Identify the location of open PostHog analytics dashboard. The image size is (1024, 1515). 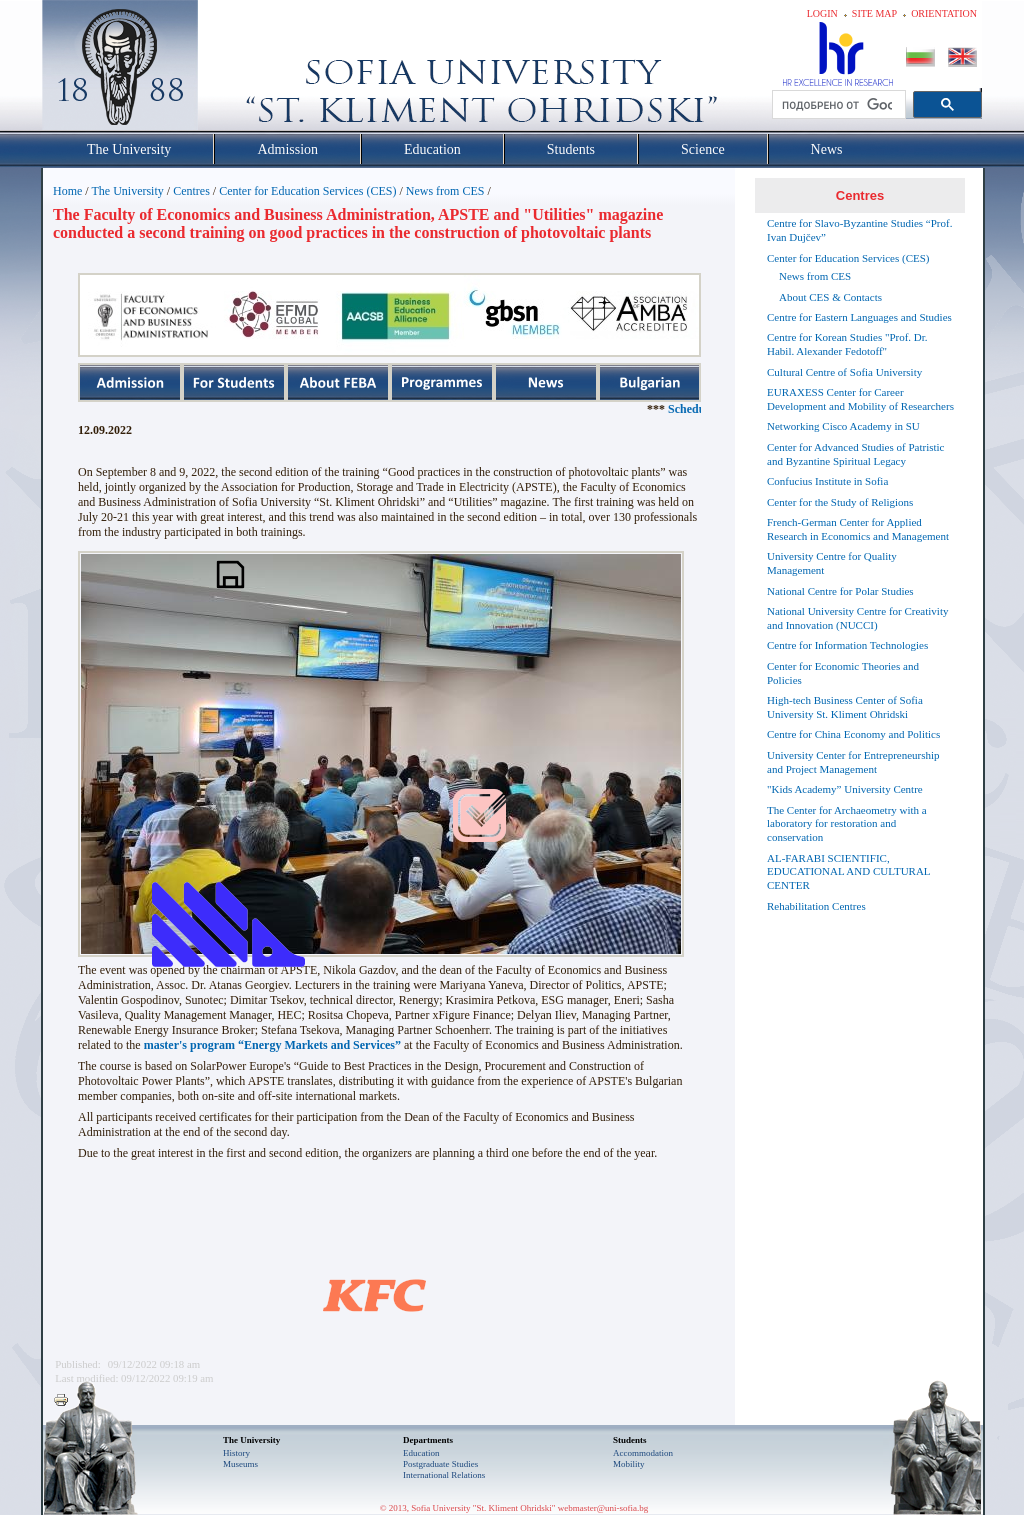
(228, 924).